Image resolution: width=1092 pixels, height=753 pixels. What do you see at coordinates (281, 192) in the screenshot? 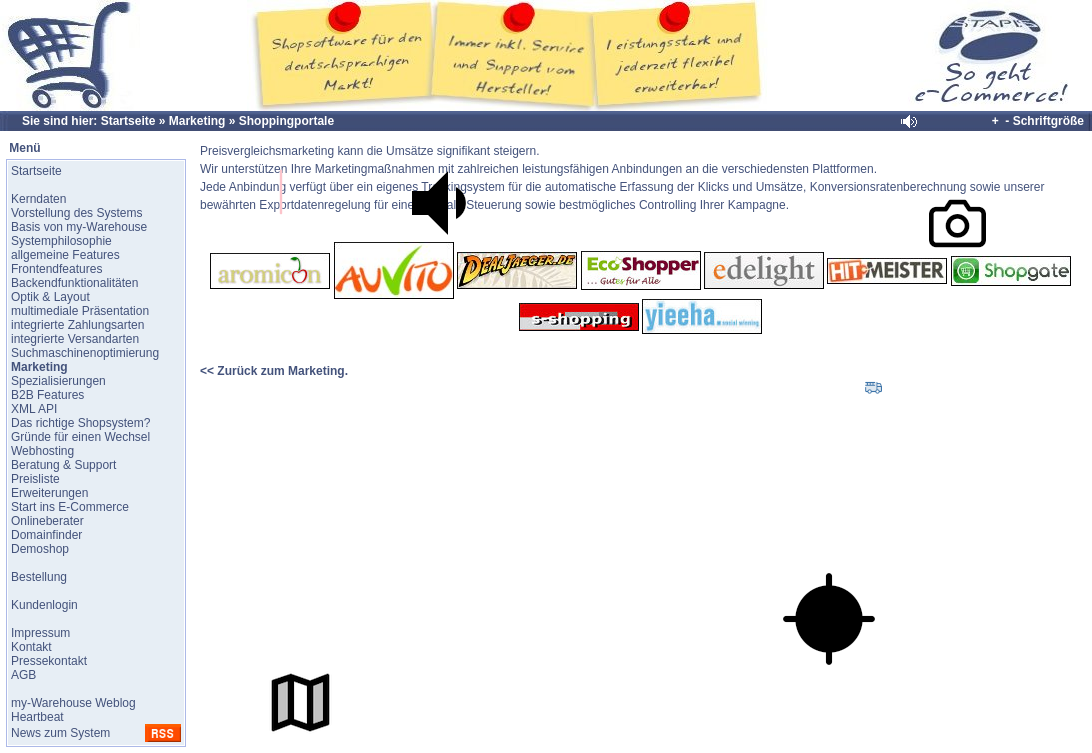
I see `vertical divider or separator between UI elements` at bounding box center [281, 192].